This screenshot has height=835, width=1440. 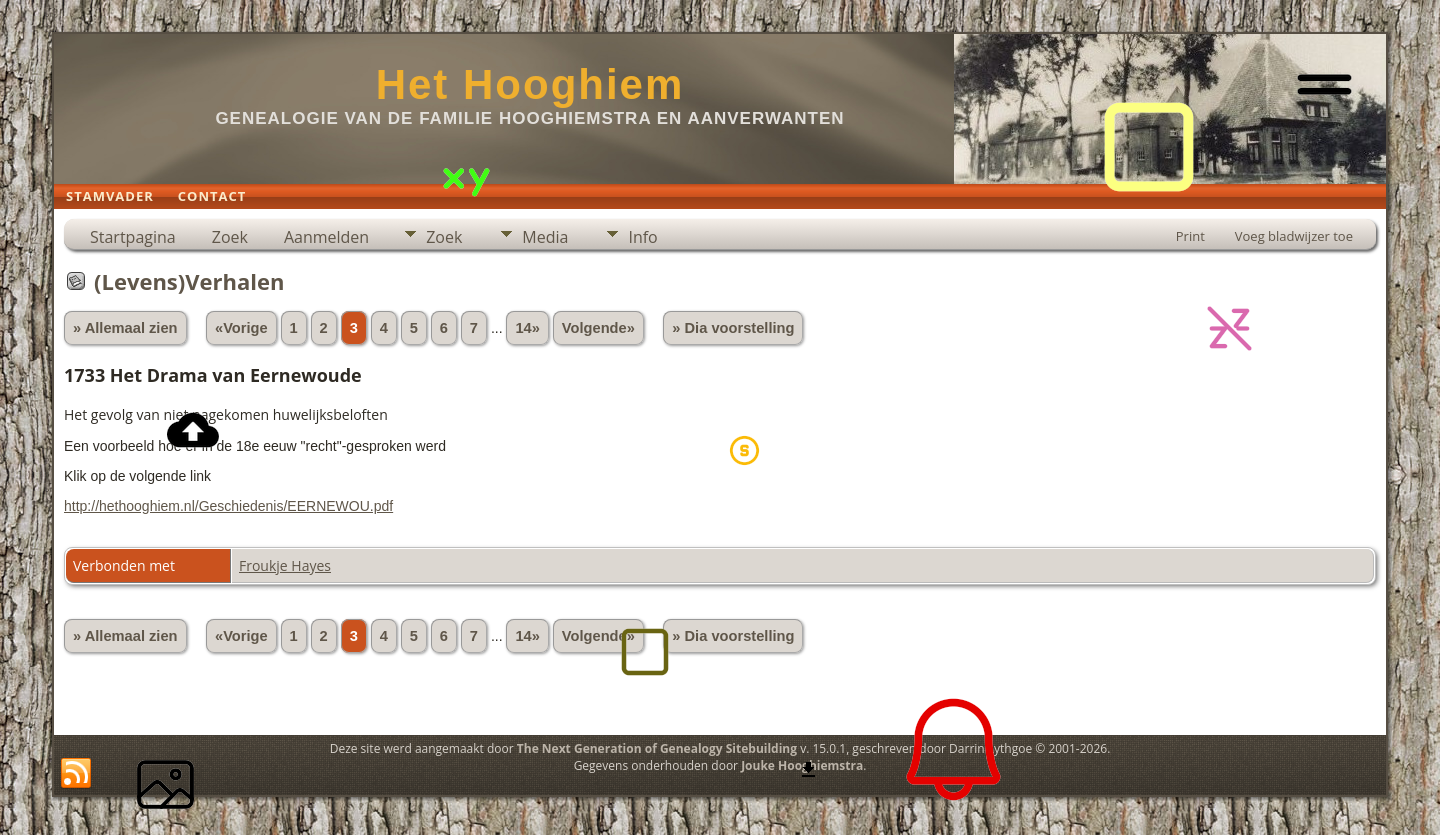 I want to click on drag to reorder items in a list, so click(x=1324, y=84).